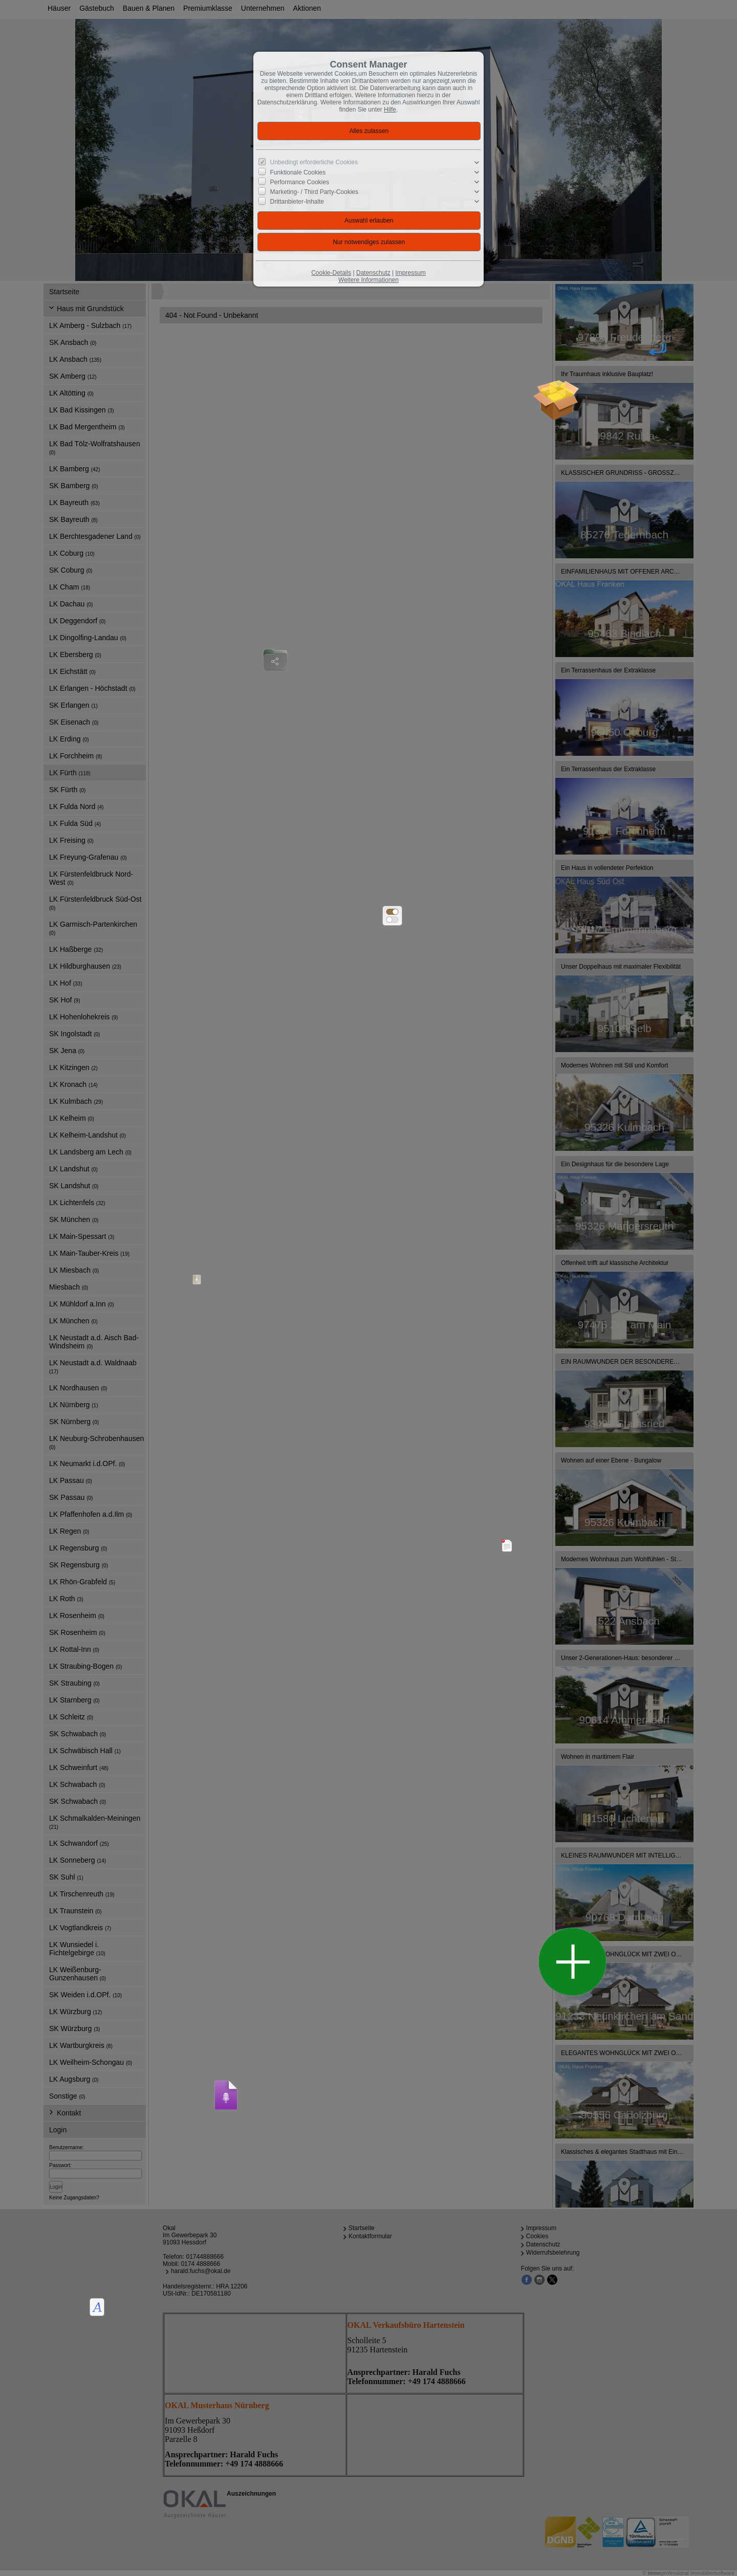  I want to click on a podcast audio file, so click(226, 2095).